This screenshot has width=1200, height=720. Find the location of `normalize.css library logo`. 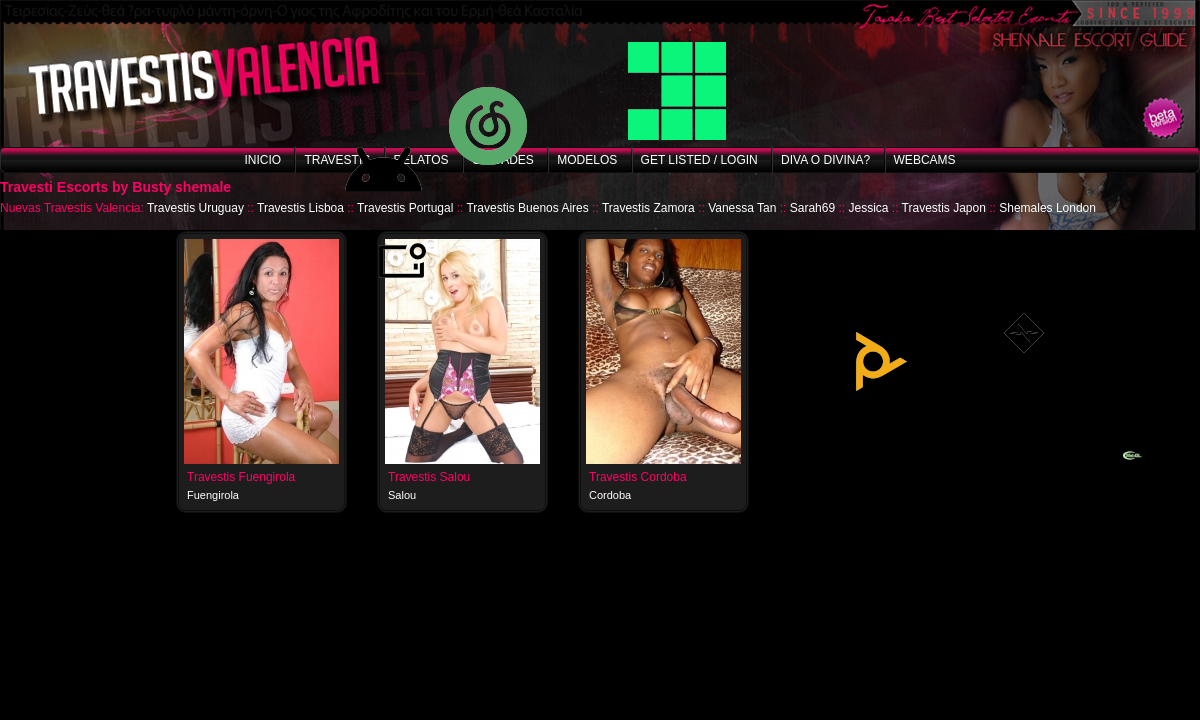

normalize.css library logo is located at coordinates (1024, 333).